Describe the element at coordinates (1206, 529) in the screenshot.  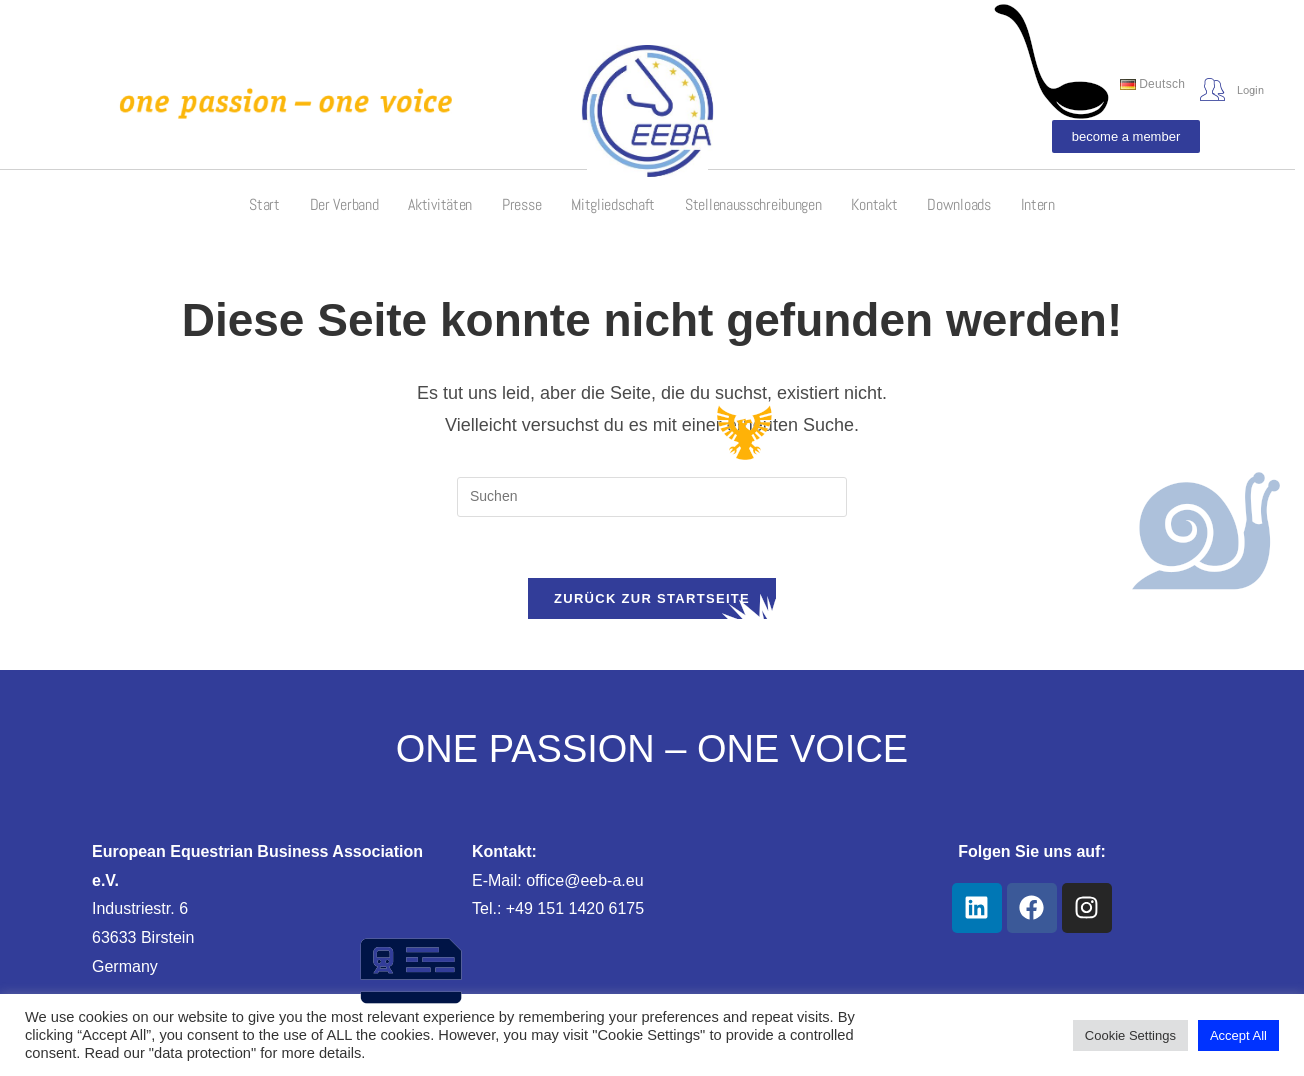
I see `indicates slow loading or processing speed` at that location.